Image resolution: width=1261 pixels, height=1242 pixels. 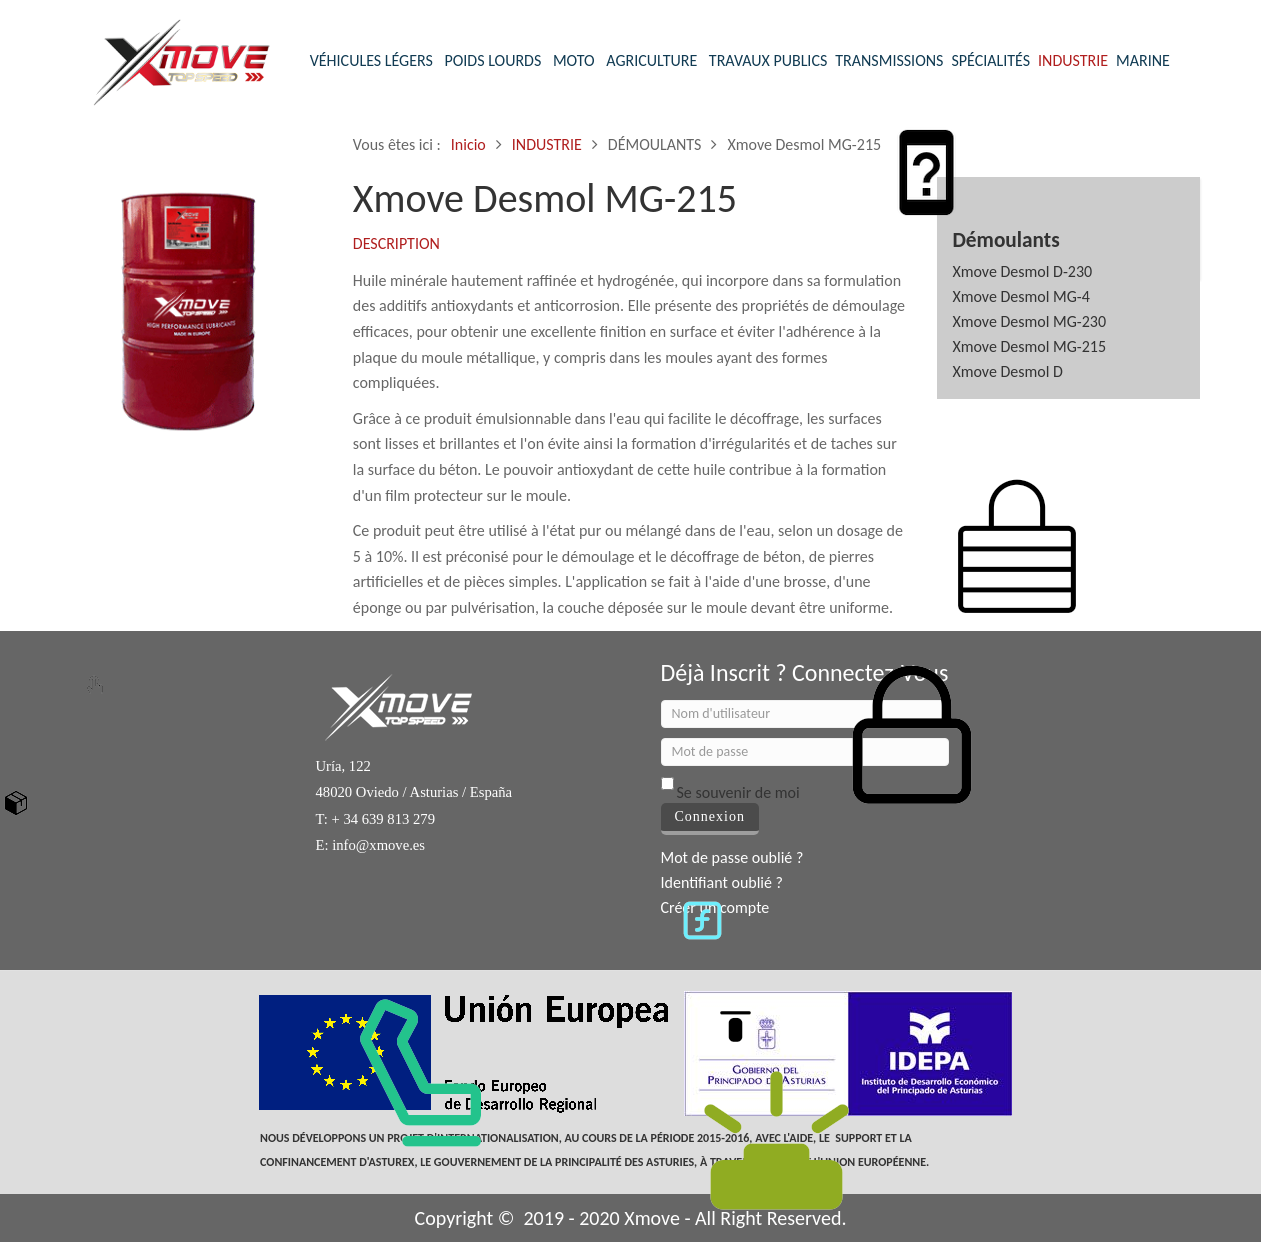 I want to click on indicates an unrecognized or unknown device, so click(x=926, y=172).